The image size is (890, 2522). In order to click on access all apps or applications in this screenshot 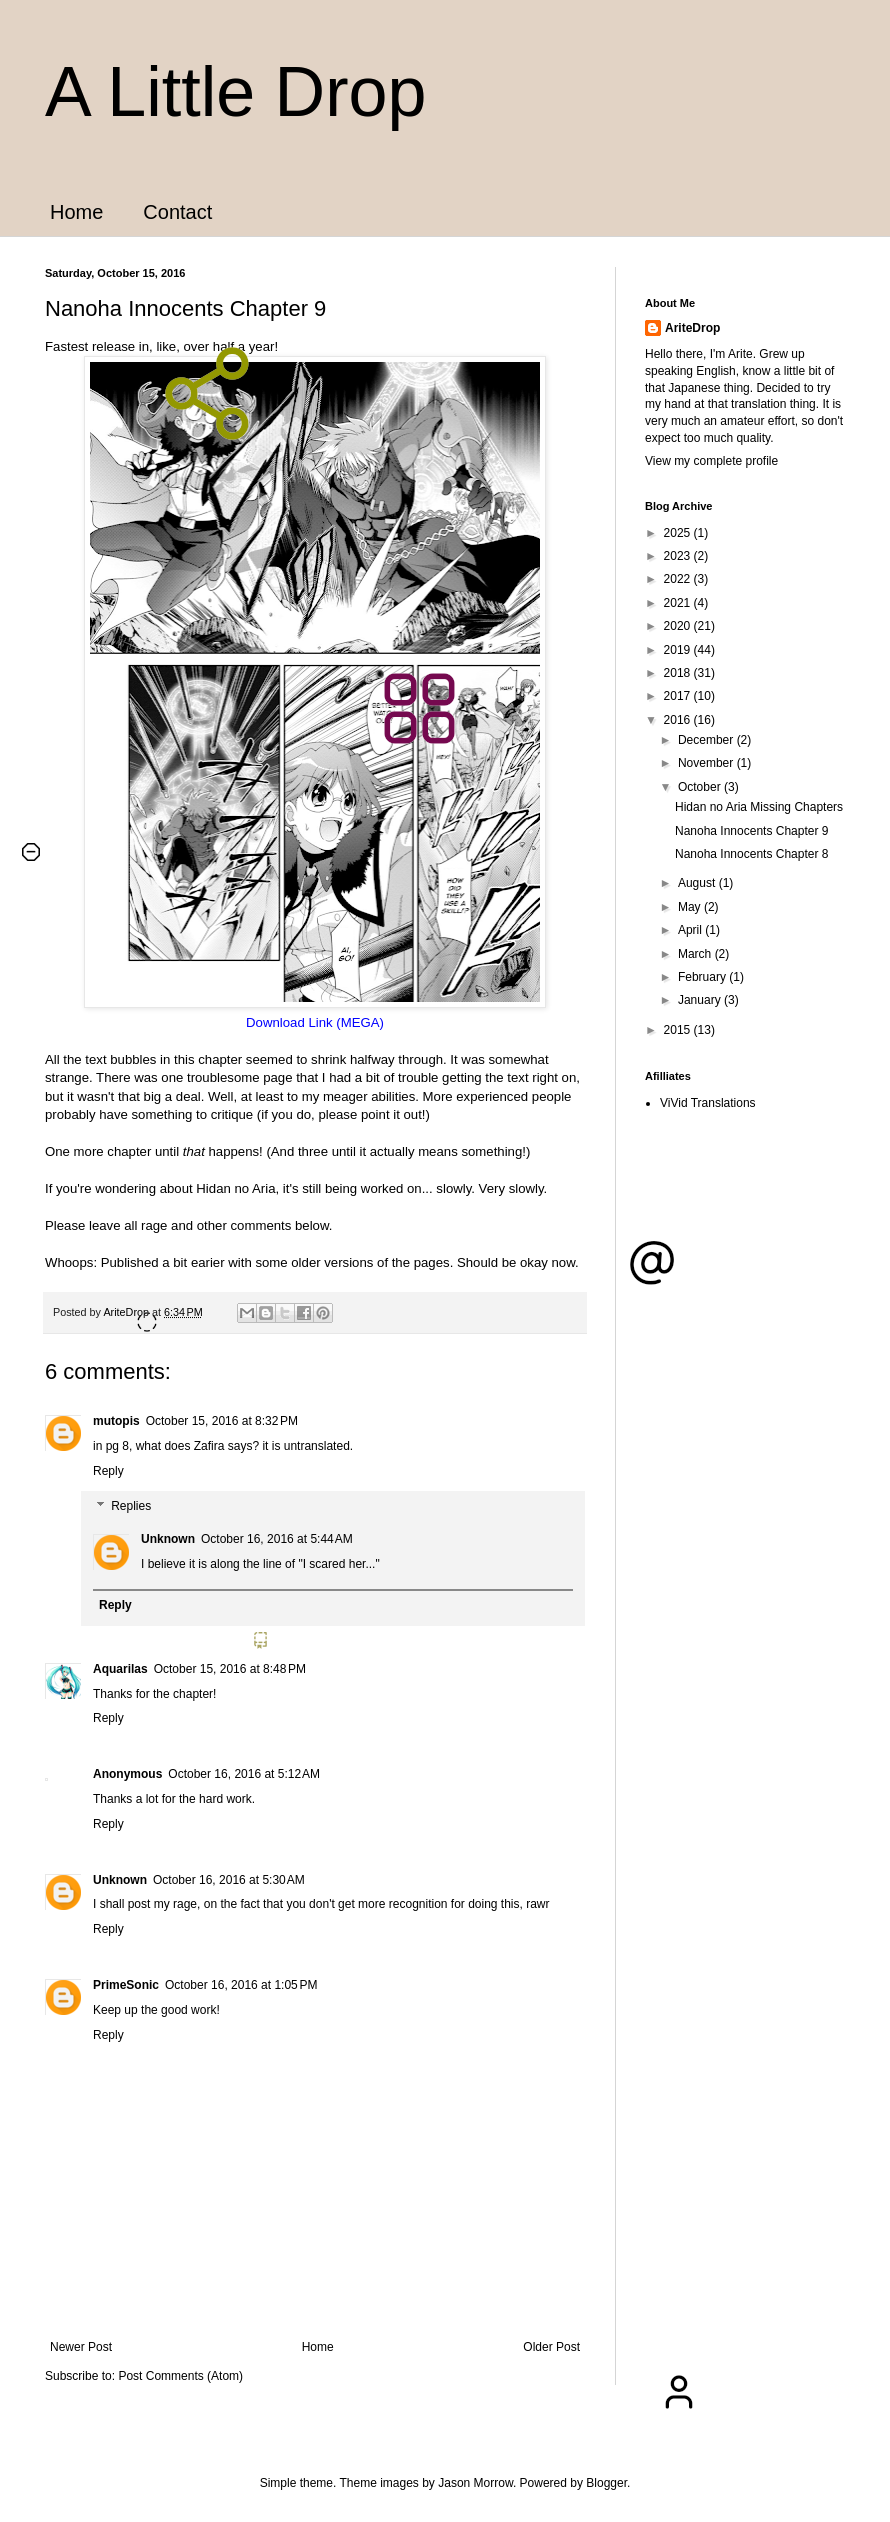, I will do `click(419, 708)`.